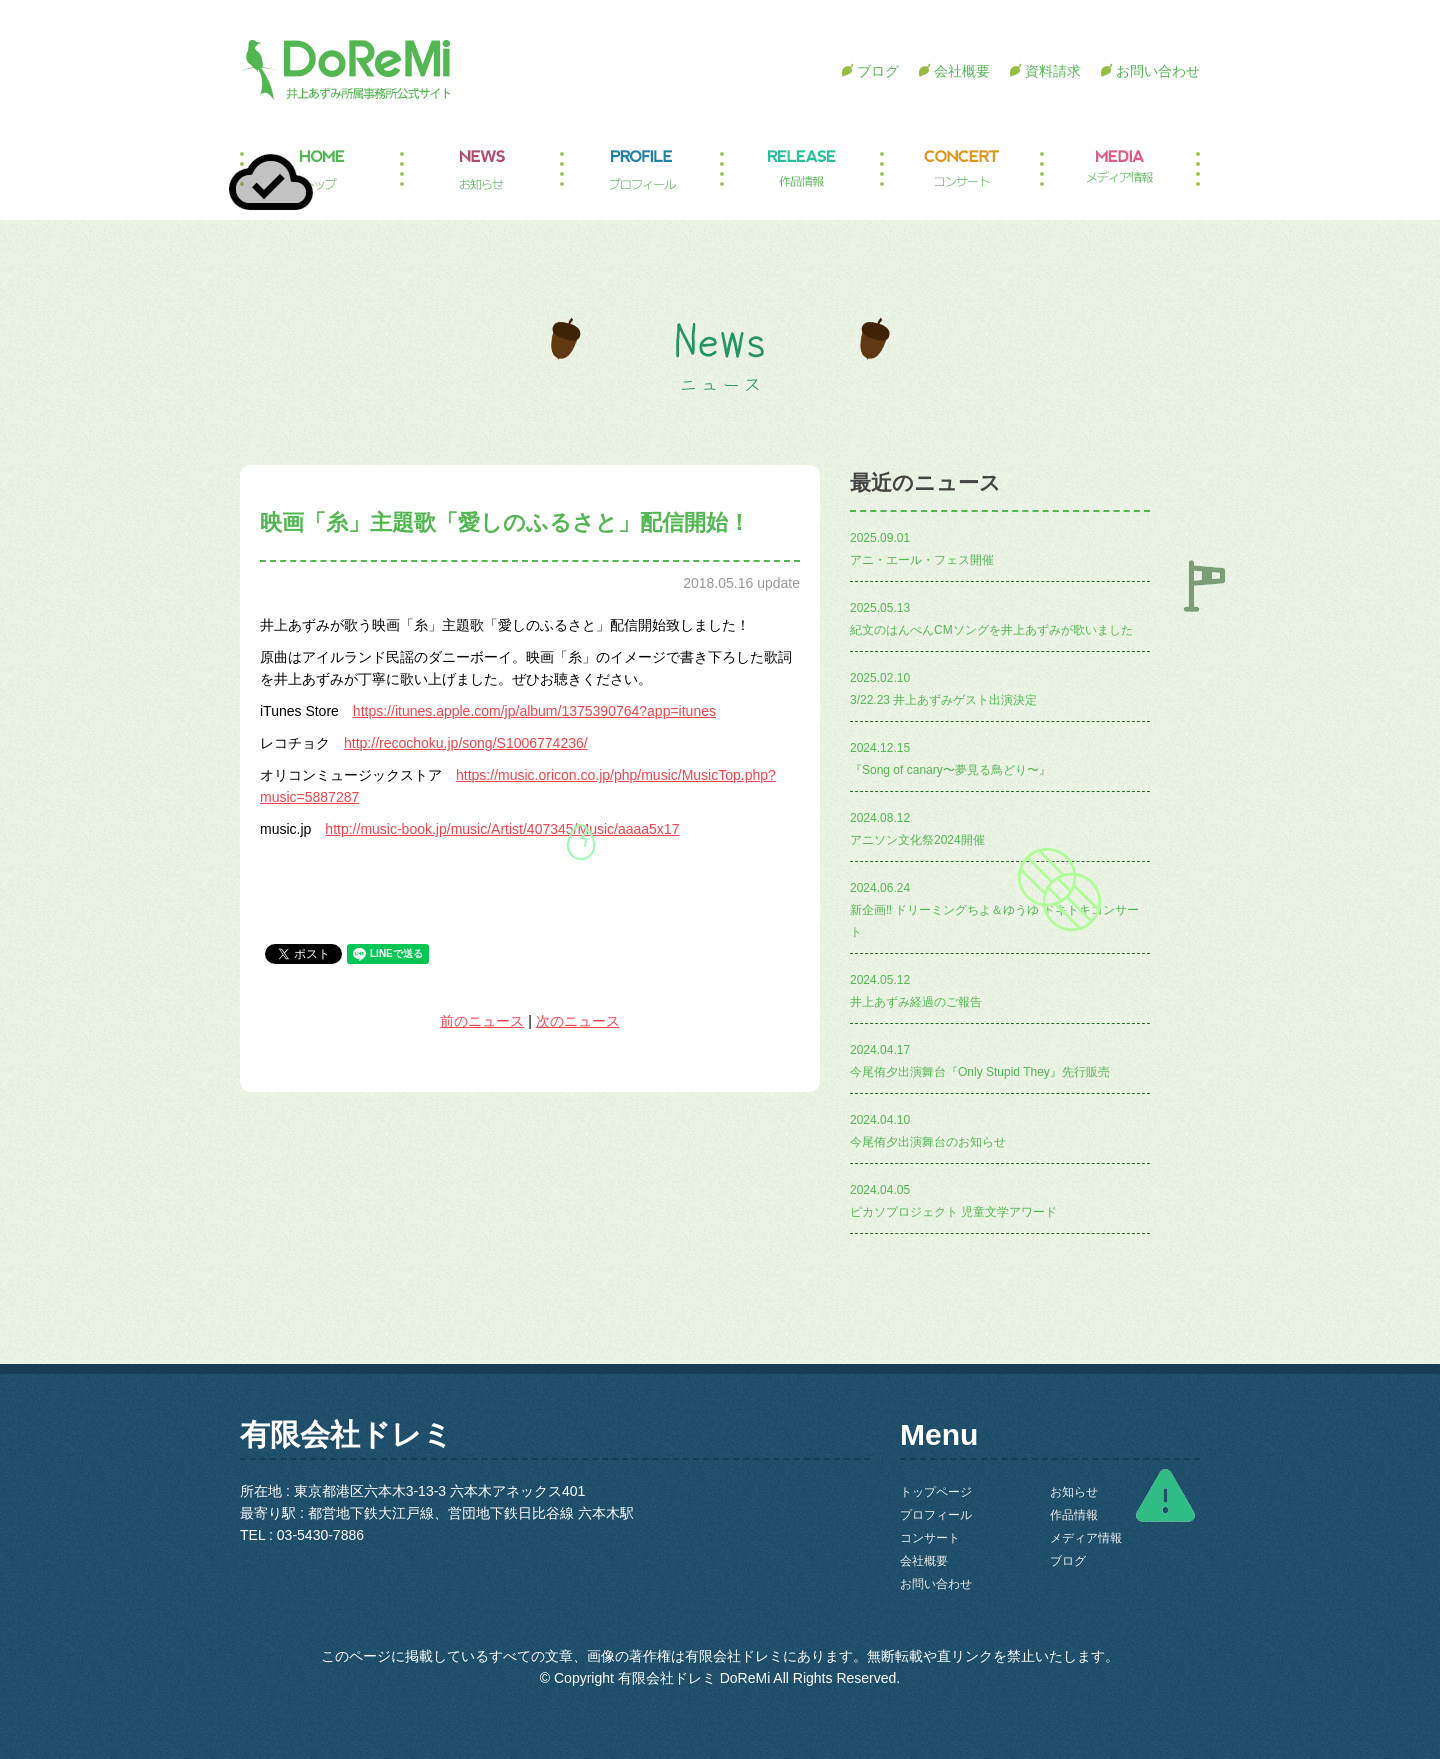  I want to click on indicates a cracked or broken item, so click(581, 842).